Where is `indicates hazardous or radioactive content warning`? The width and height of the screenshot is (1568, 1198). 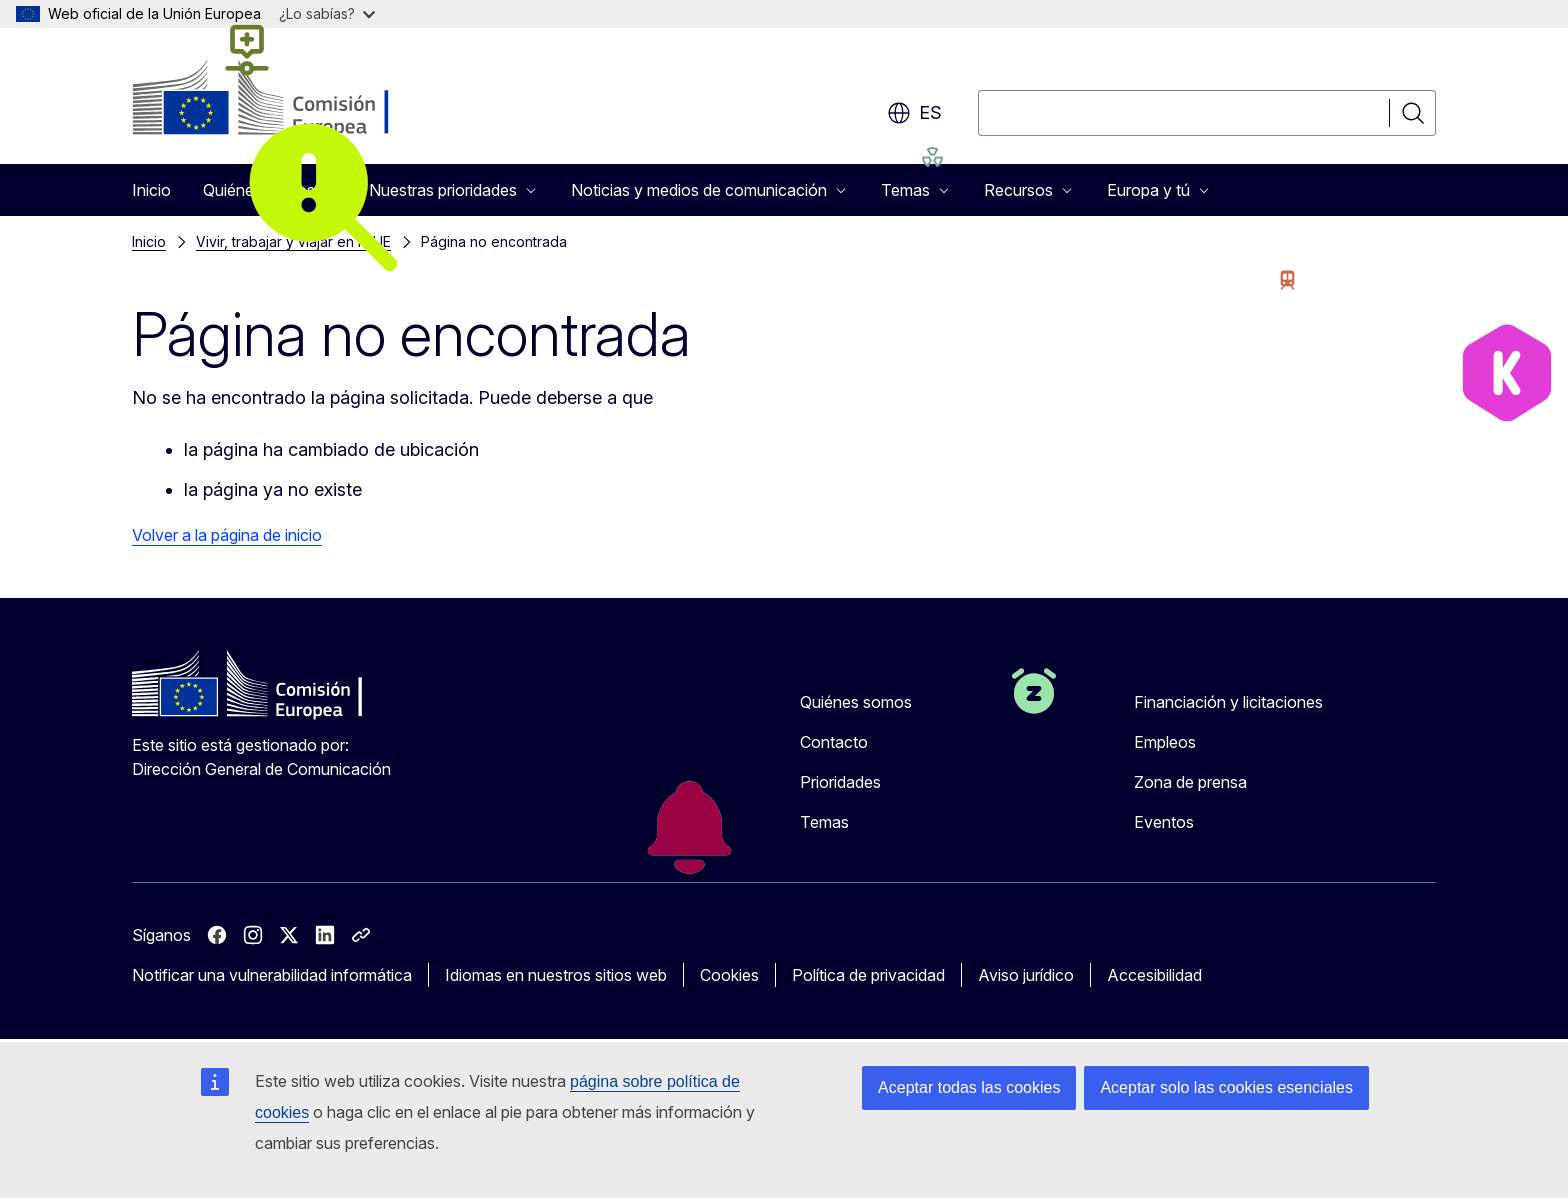 indicates hazardous or radioactive content warning is located at coordinates (932, 157).